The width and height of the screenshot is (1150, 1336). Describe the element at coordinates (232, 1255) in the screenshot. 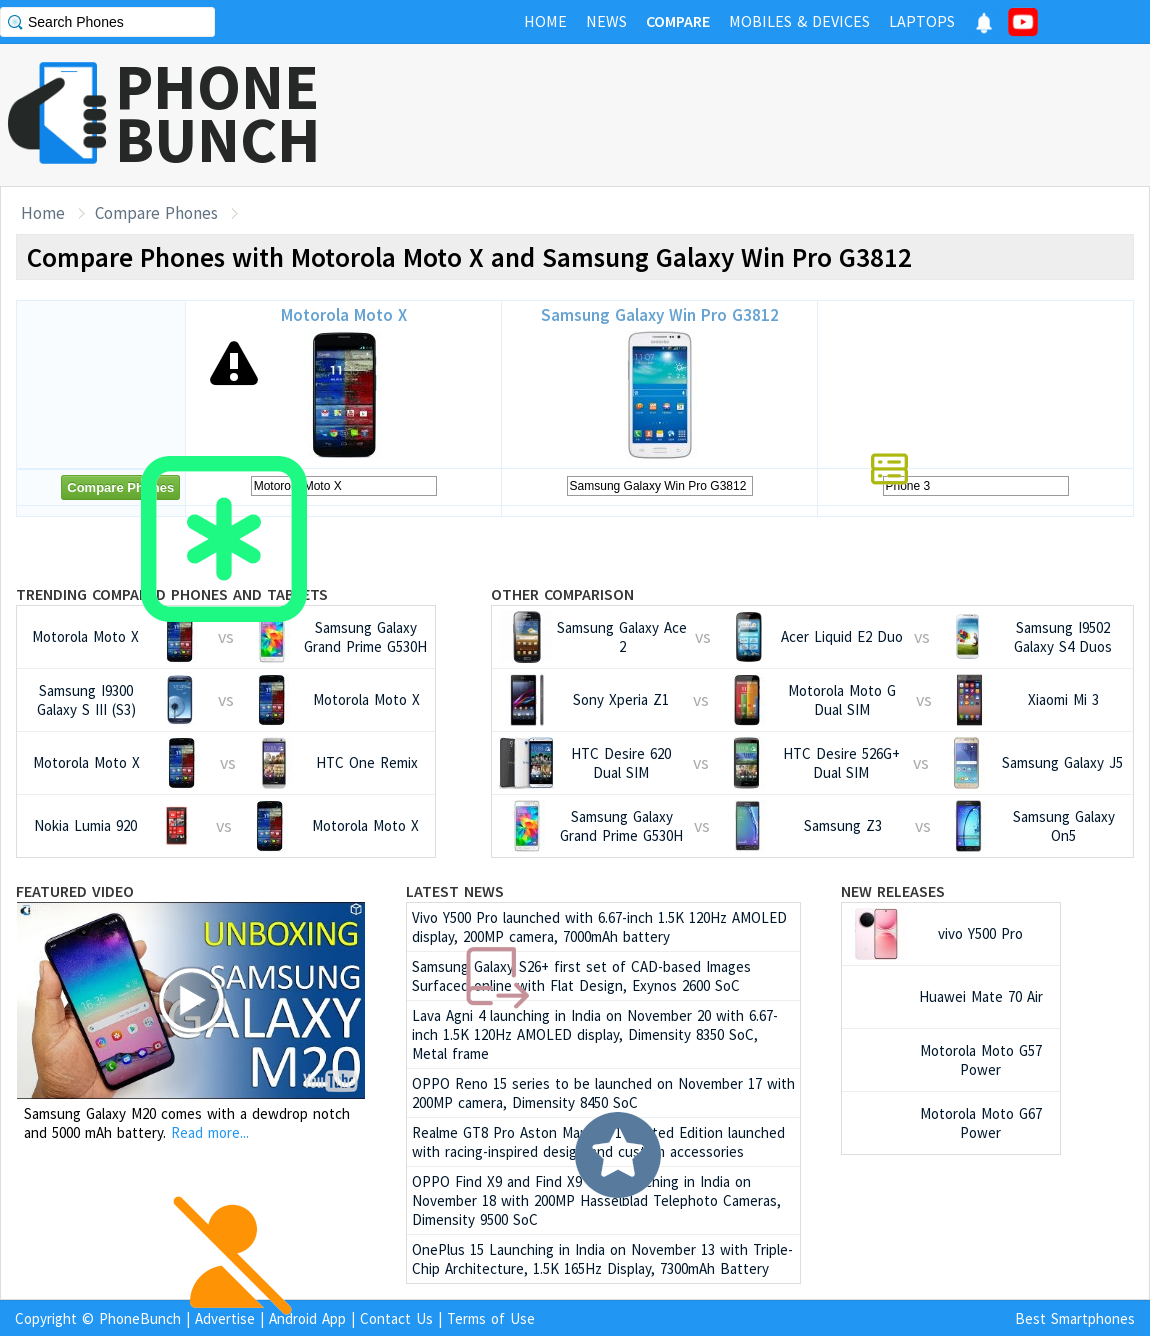

I see `block or remove a user` at that location.